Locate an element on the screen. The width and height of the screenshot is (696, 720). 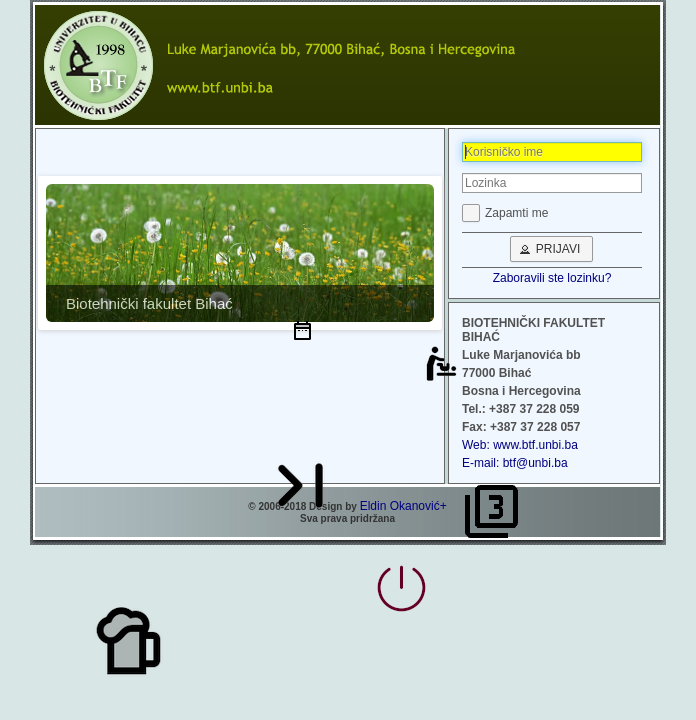
indicates baby changing station nearby is located at coordinates (441, 364).